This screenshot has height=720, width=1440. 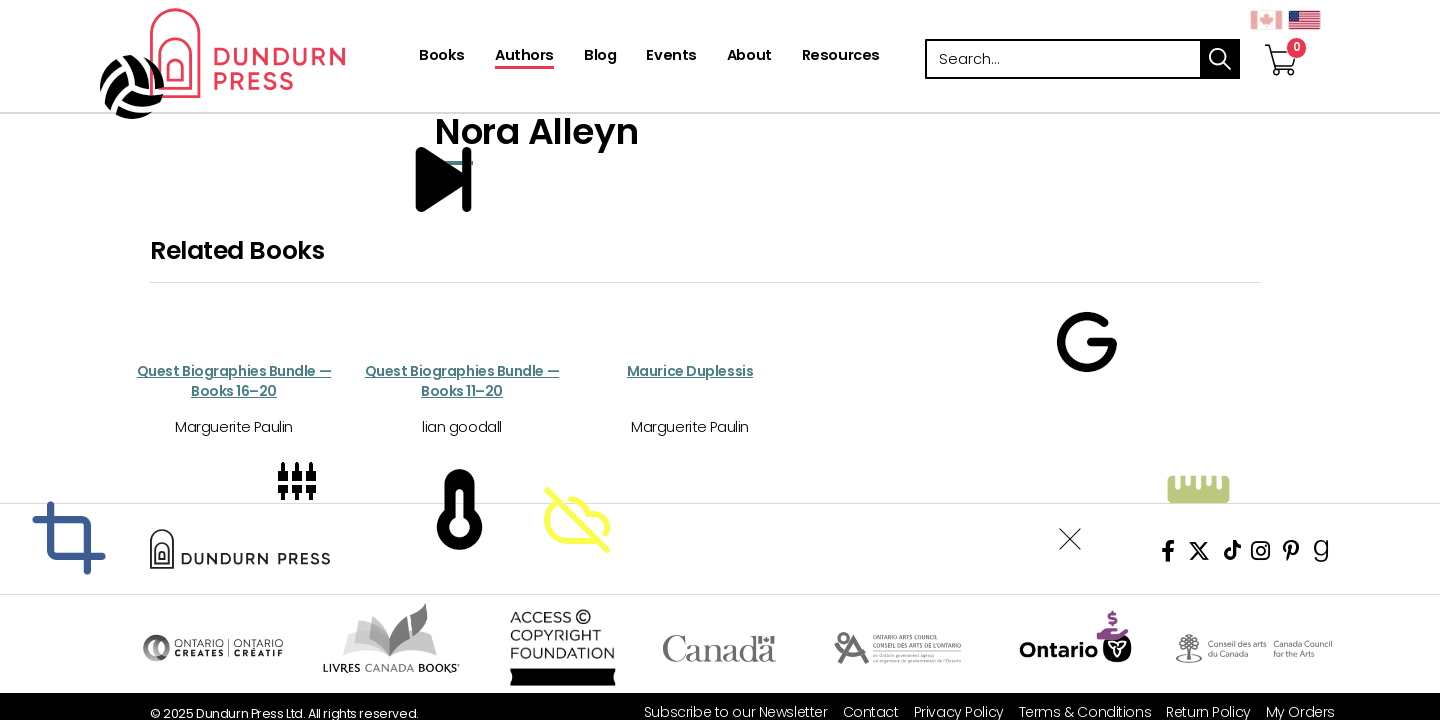 What do you see at coordinates (69, 538) in the screenshot?
I see `crop an image or photo` at bounding box center [69, 538].